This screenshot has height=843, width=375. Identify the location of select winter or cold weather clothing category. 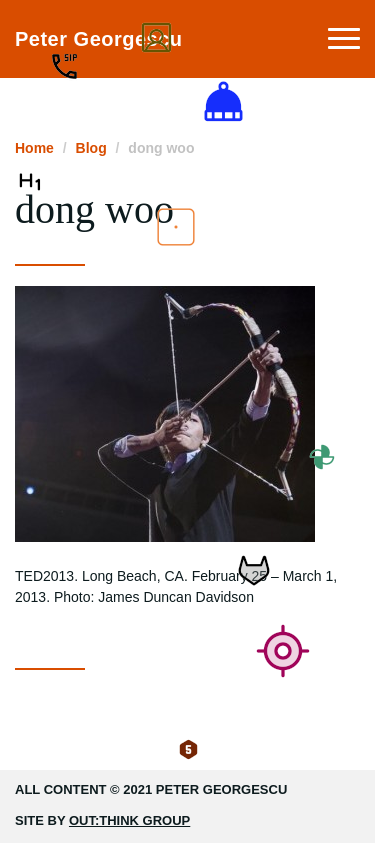
(223, 103).